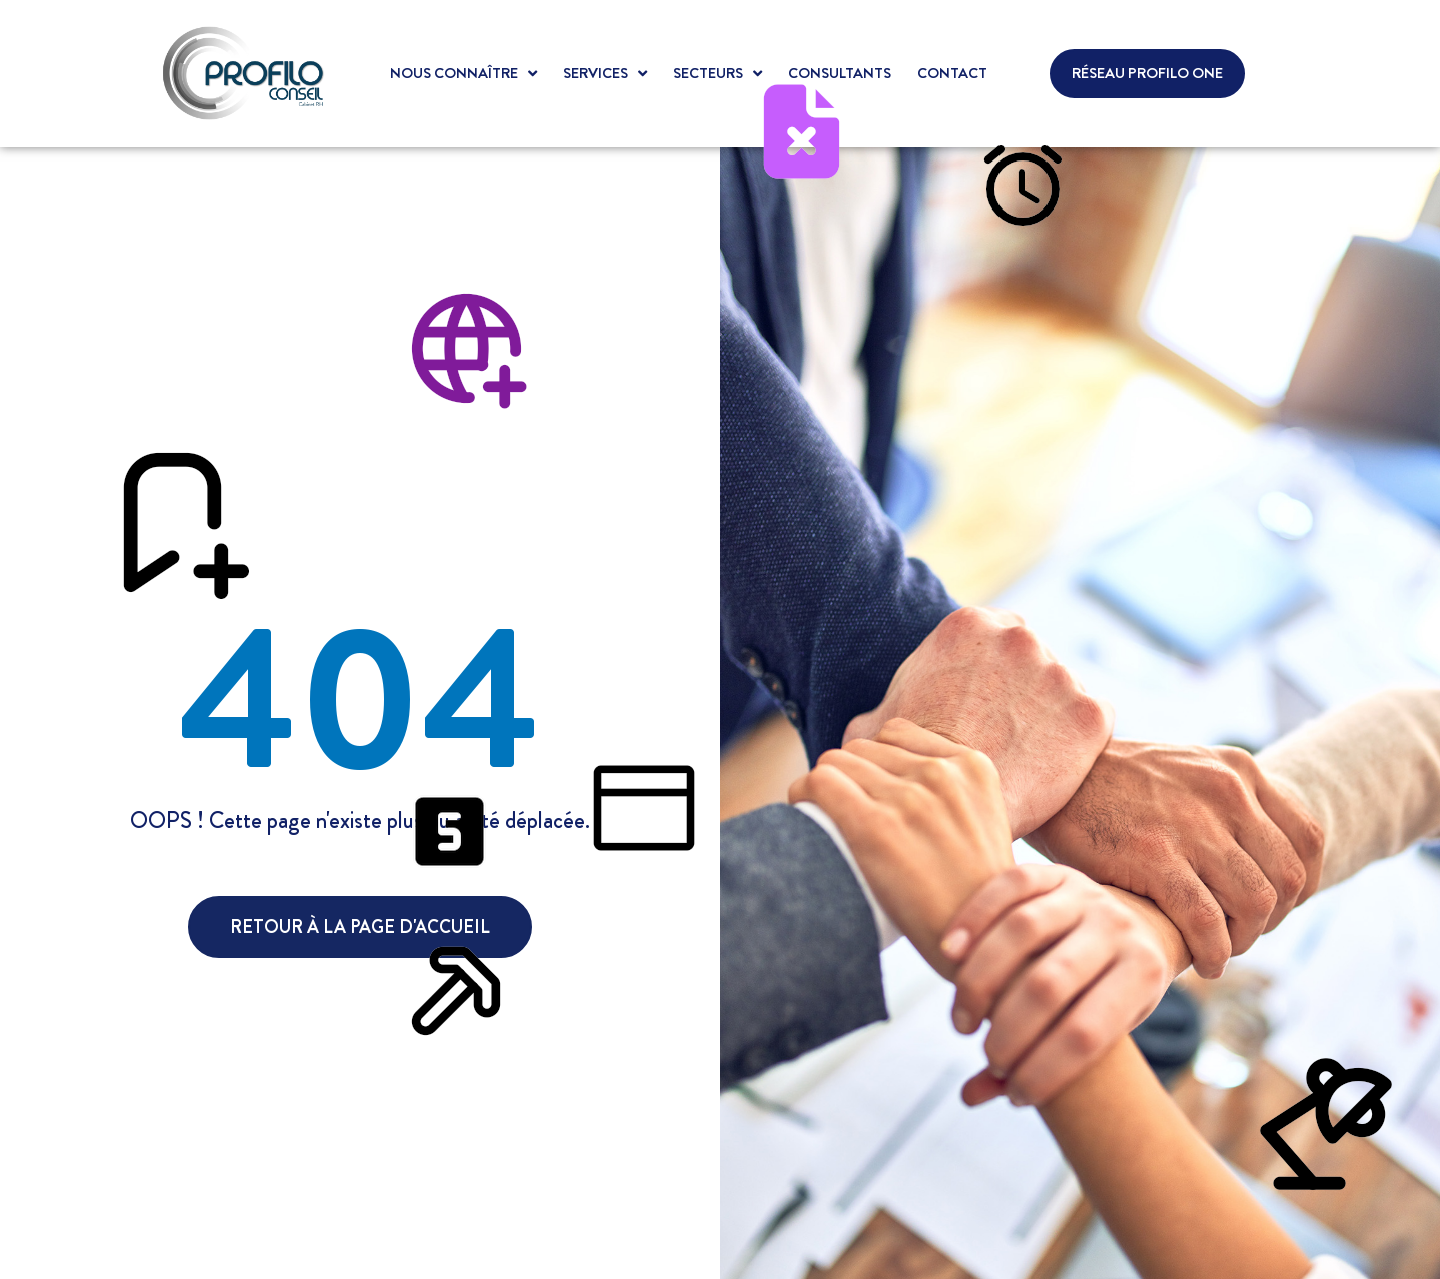 Image resolution: width=1440 pixels, height=1279 pixels. Describe the element at coordinates (449, 831) in the screenshot. I see `select image filter or effect number 5` at that location.